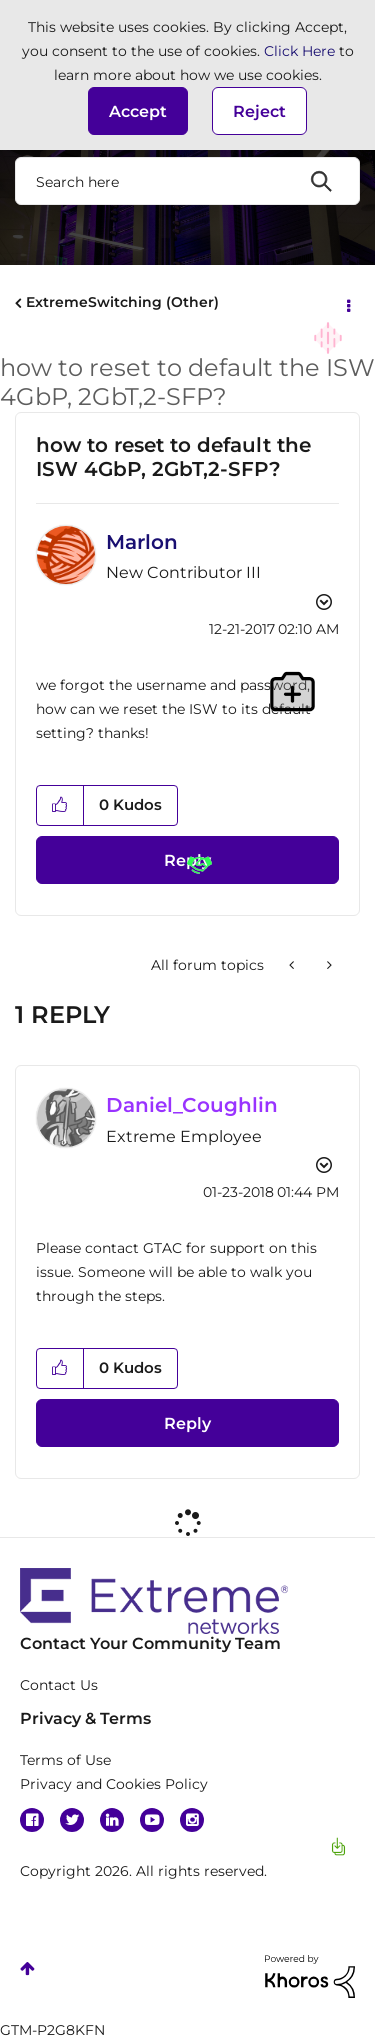  Describe the element at coordinates (328, 338) in the screenshot. I see `open google podcasts app` at that location.